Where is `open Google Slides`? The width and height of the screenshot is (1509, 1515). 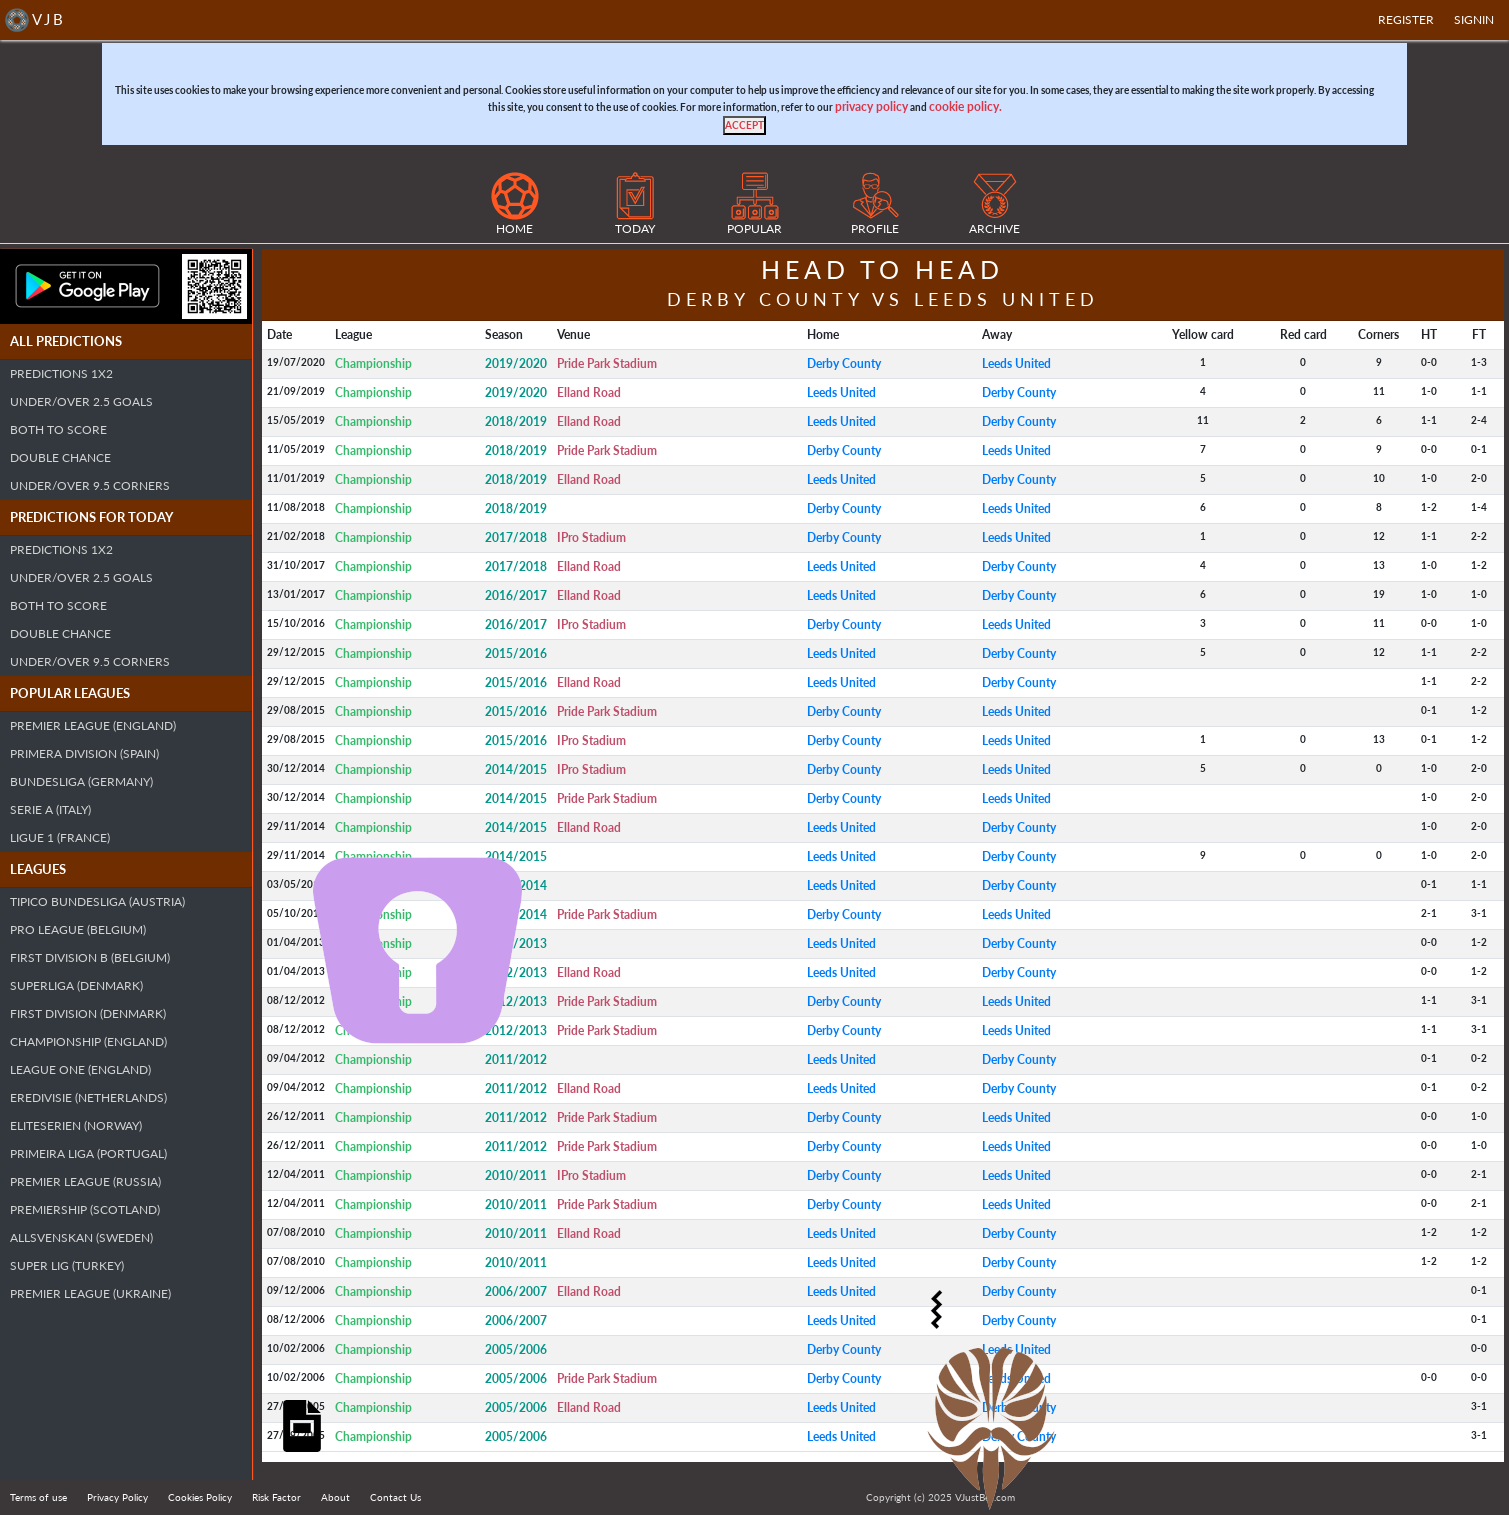
open Google Slides is located at coordinates (302, 1426).